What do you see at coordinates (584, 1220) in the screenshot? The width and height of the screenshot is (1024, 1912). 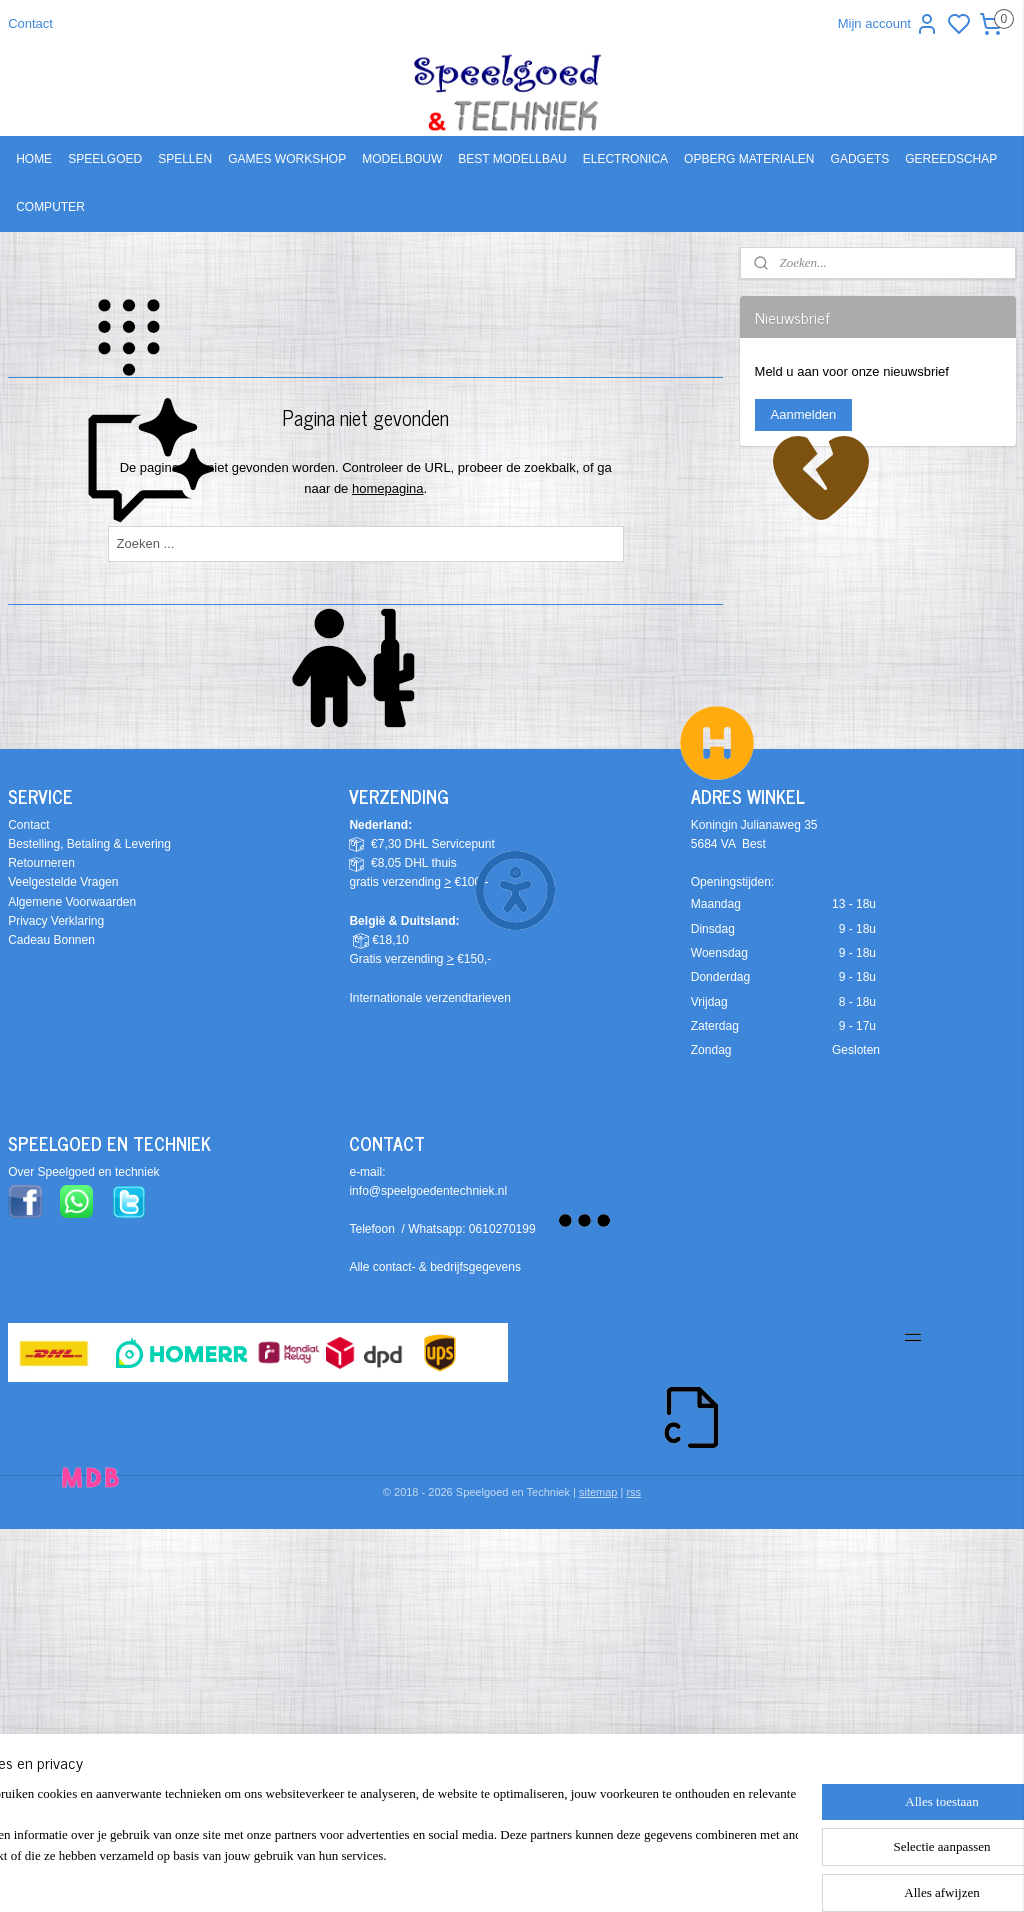 I see `access more options or actions` at bounding box center [584, 1220].